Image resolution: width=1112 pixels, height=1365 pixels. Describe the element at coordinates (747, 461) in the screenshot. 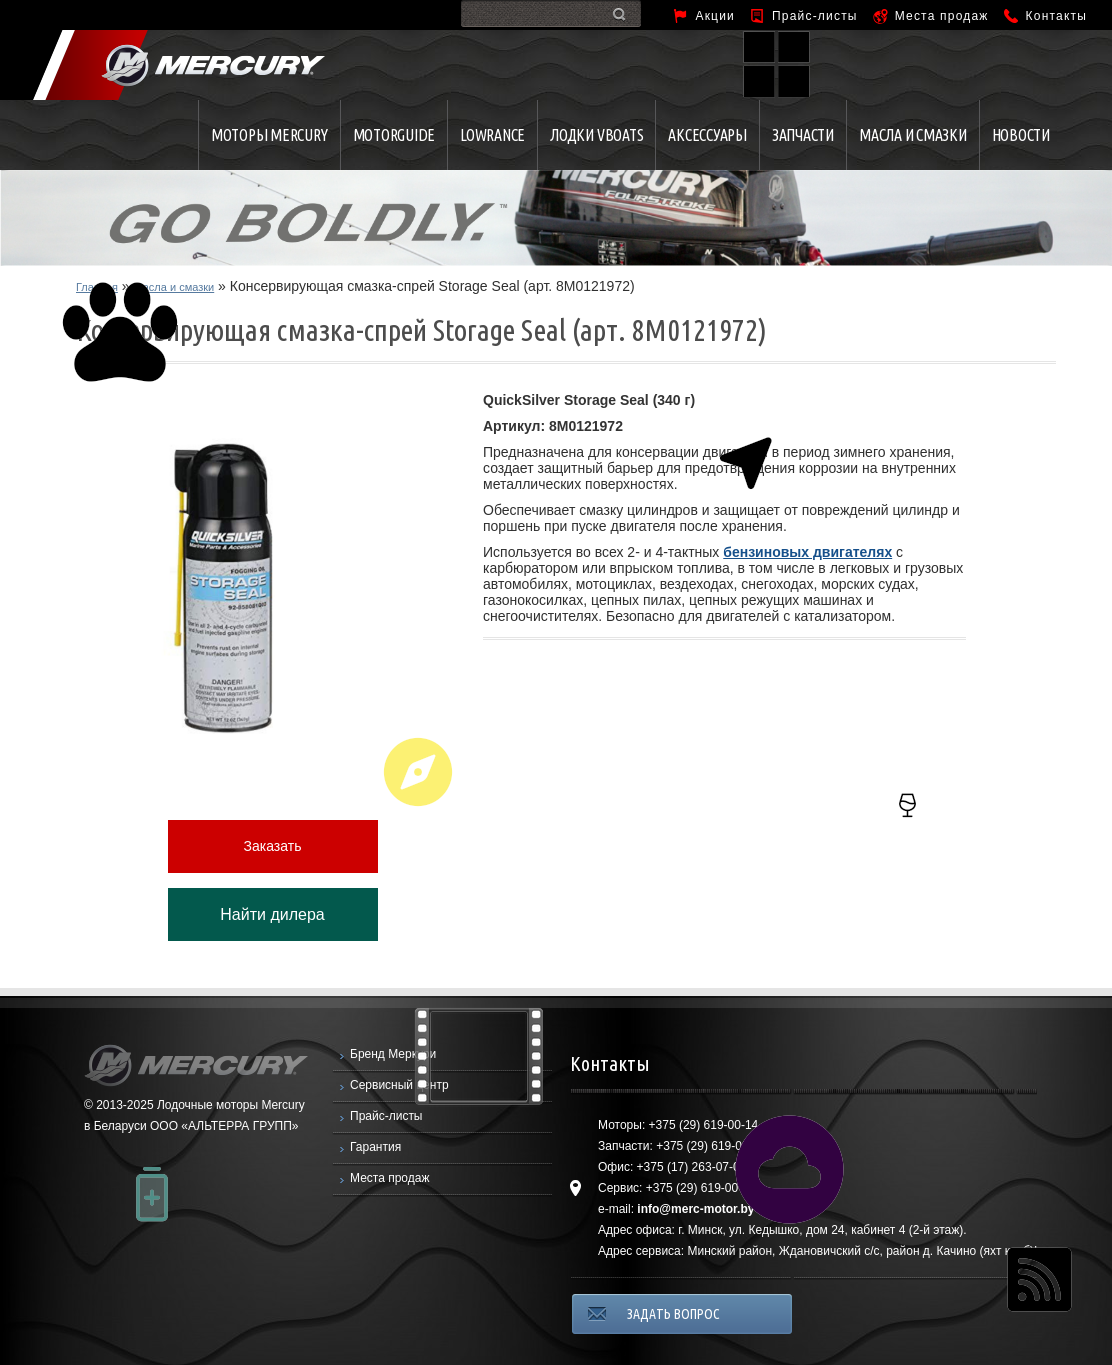

I see `navigate to your current location` at that location.